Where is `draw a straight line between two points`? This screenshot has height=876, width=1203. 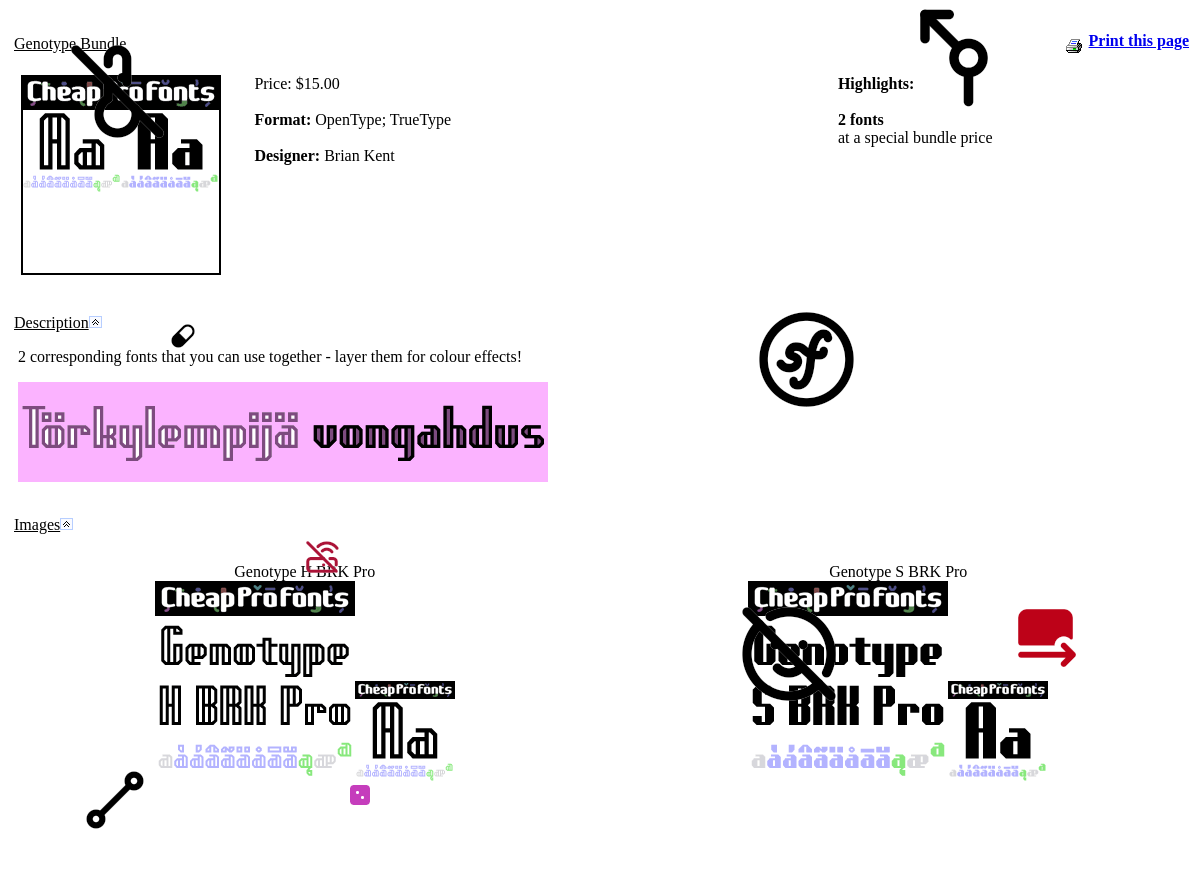
draw a straight line between two points is located at coordinates (115, 800).